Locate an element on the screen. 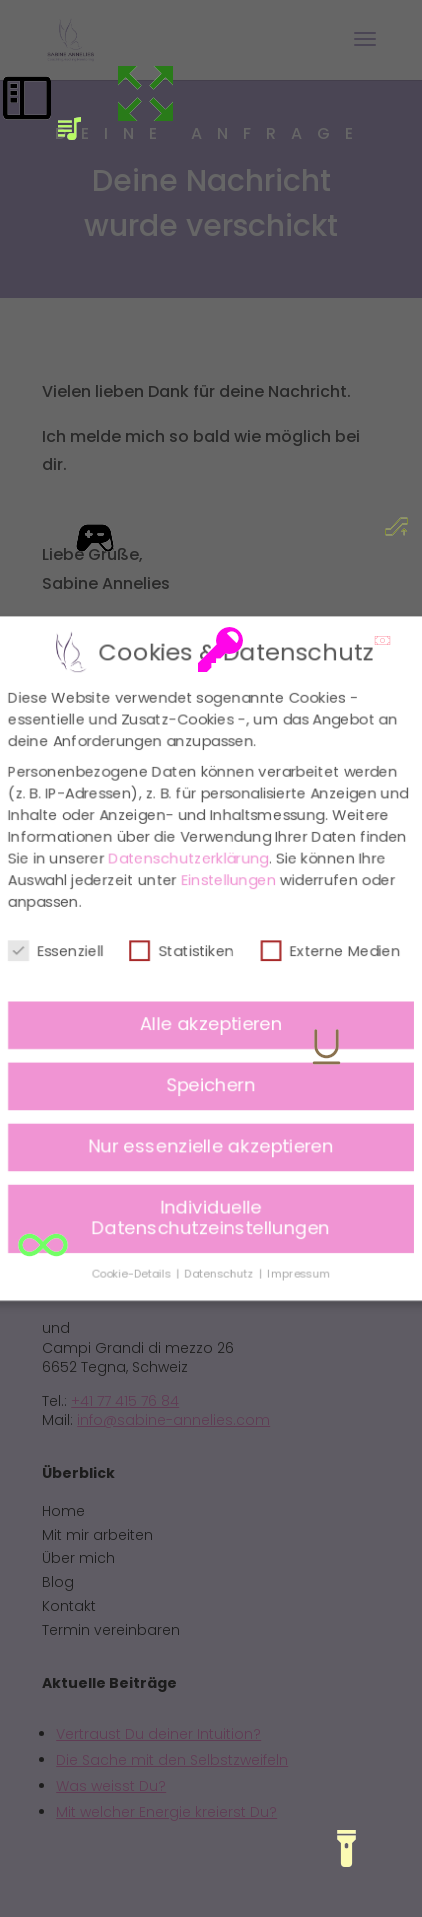  toggle flashlight on/off is located at coordinates (346, 1848).